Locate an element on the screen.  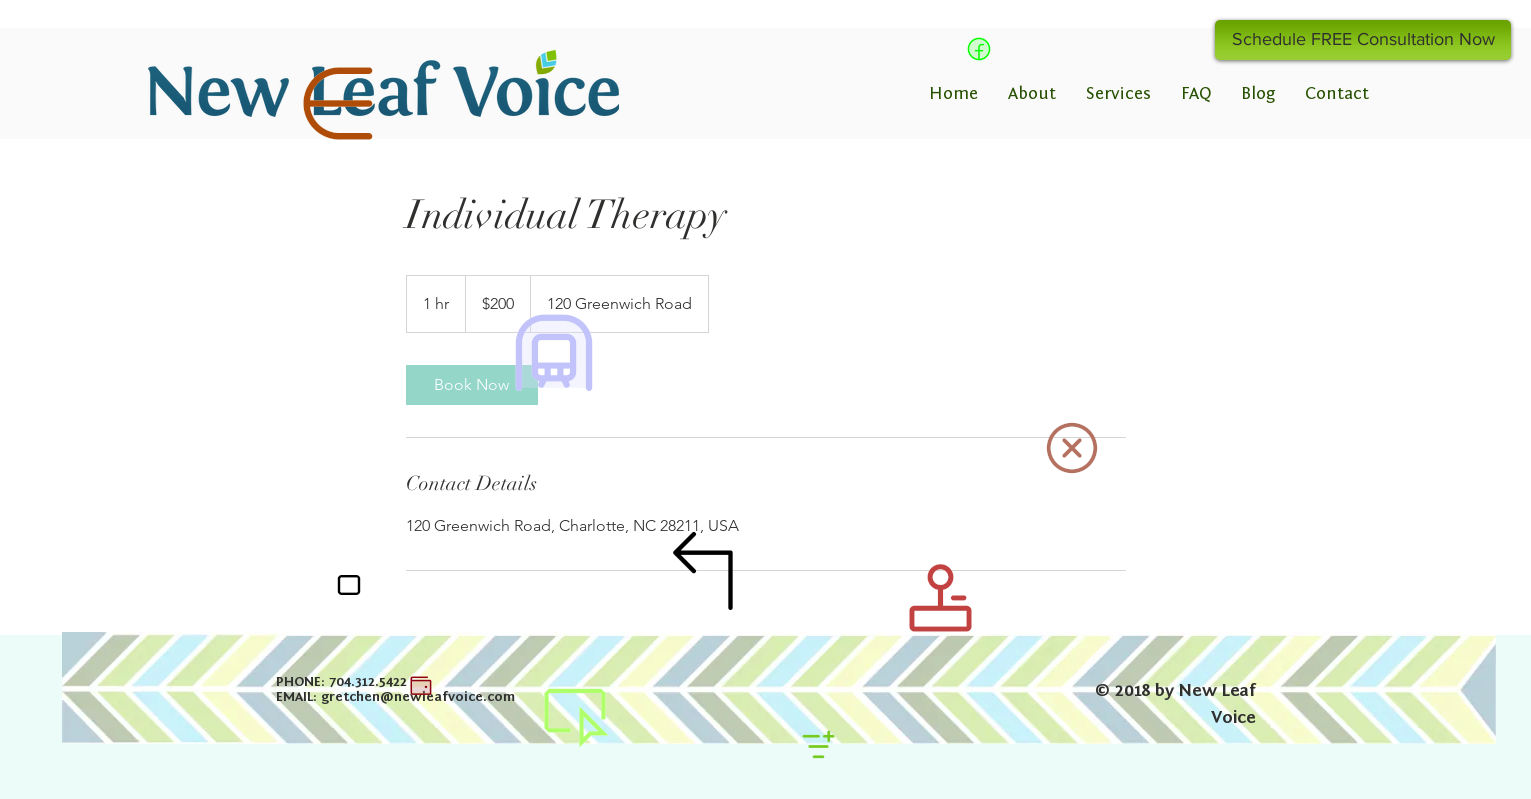
crop image to 5:4 aspect ratio is located at coordinates (349, 585).